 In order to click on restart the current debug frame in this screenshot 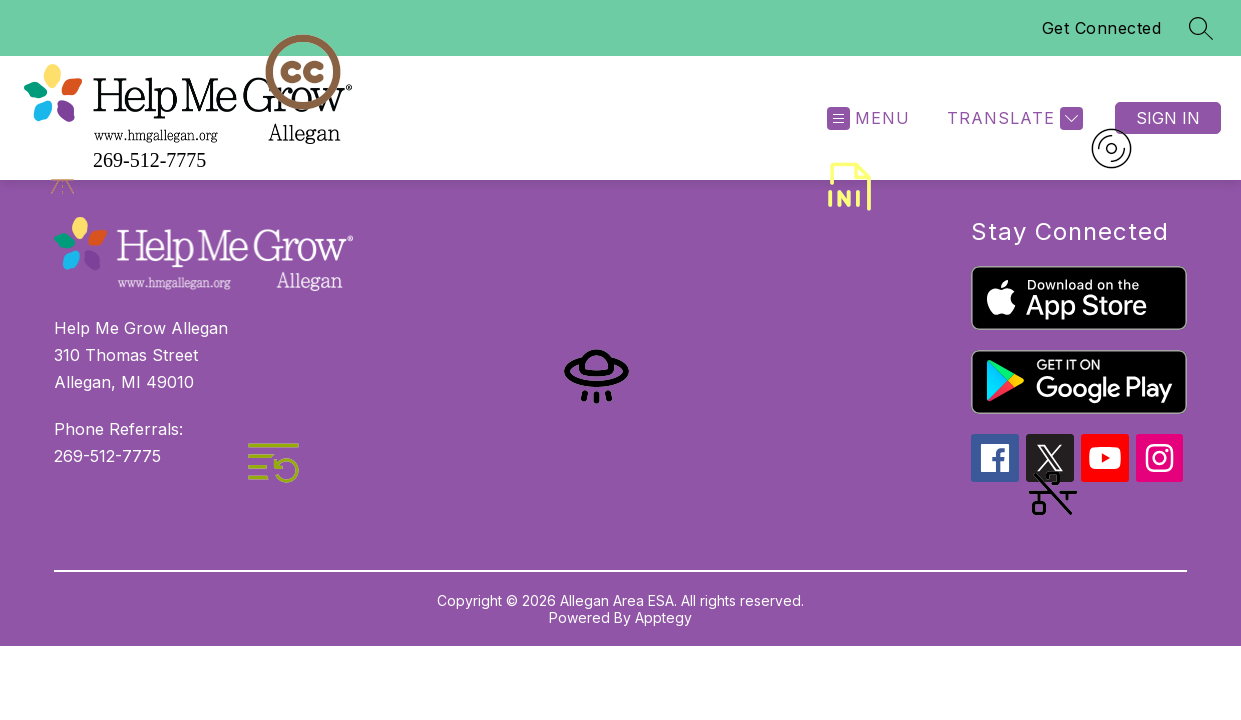, I will do `click(273, 461)`.